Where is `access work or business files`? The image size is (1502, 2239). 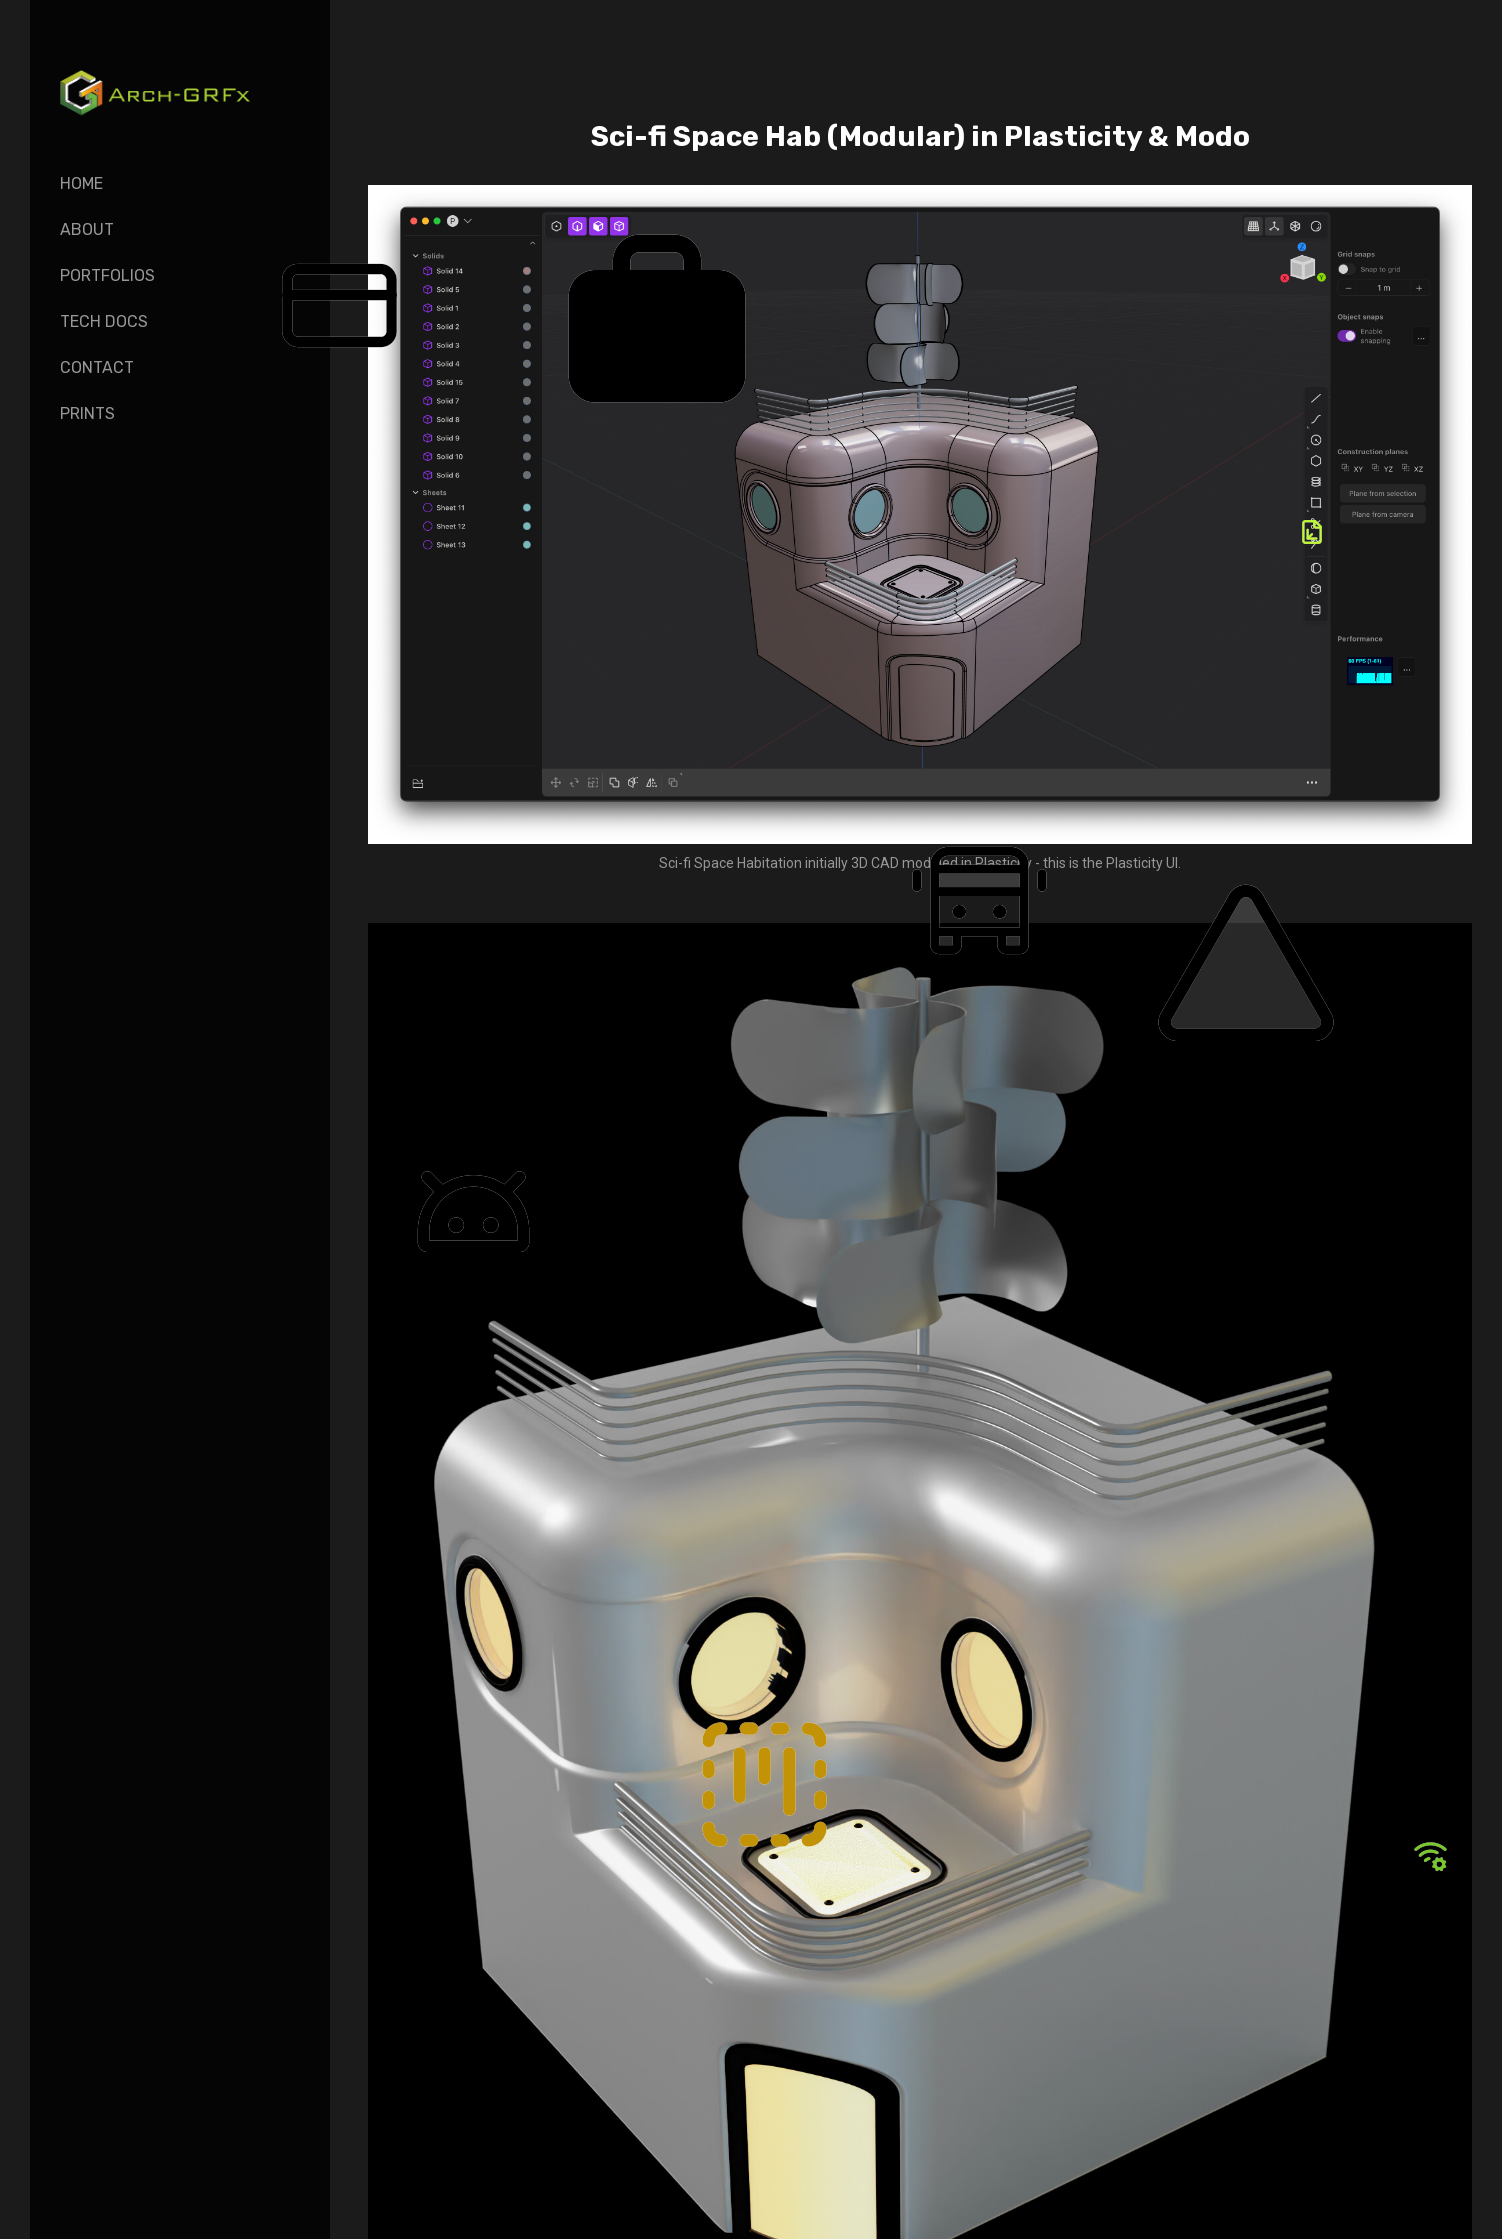 access work or business files is located at coordinates (657, 323).